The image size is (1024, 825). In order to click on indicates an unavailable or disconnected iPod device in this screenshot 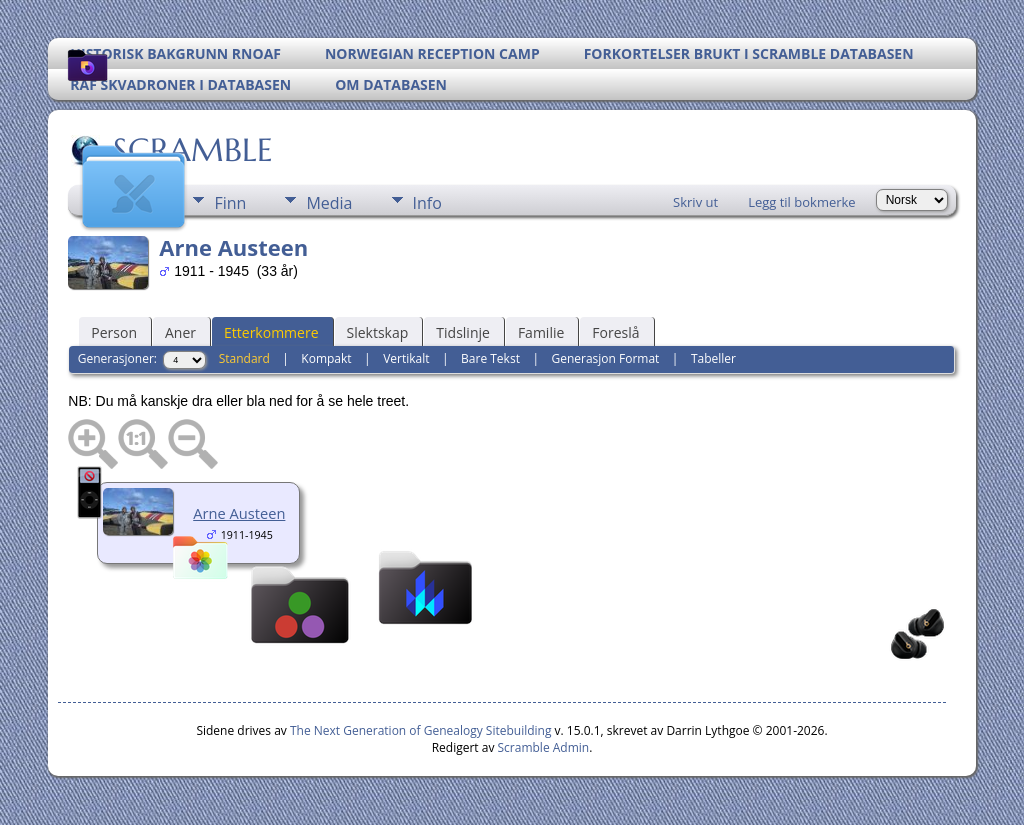, I will do `click(89, 492)`.